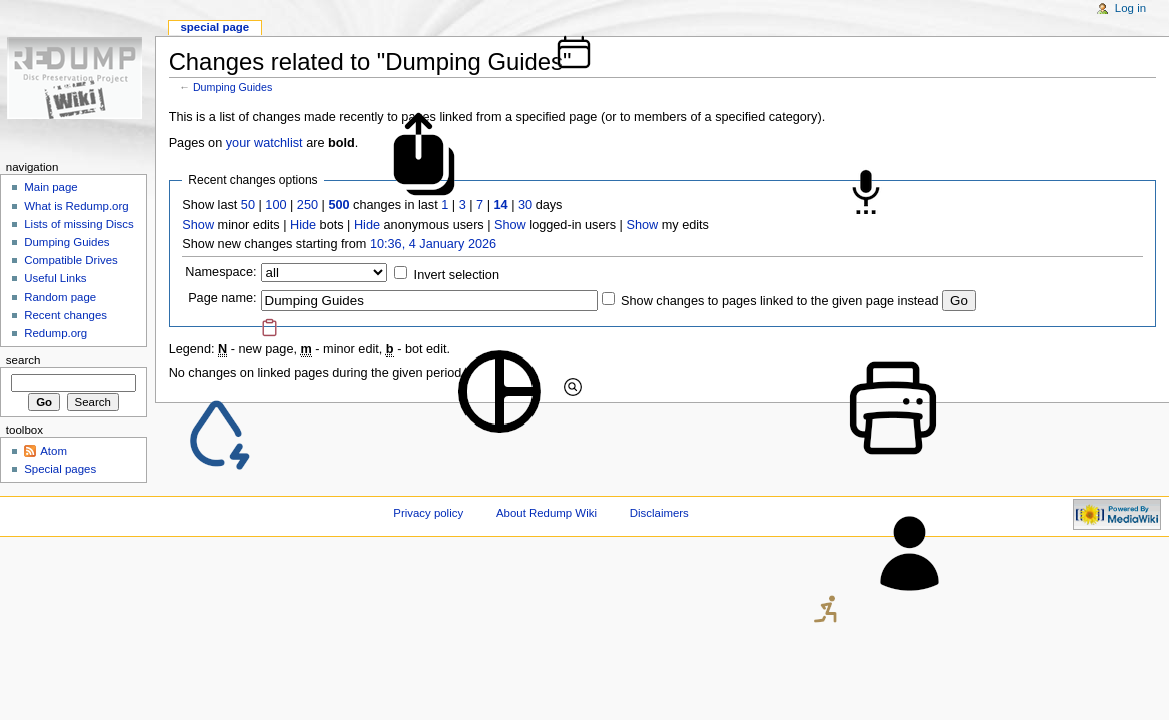  Describe the element at coordinates (269, 327) in the screenshot. I see `copy content to clipboard` at that location.